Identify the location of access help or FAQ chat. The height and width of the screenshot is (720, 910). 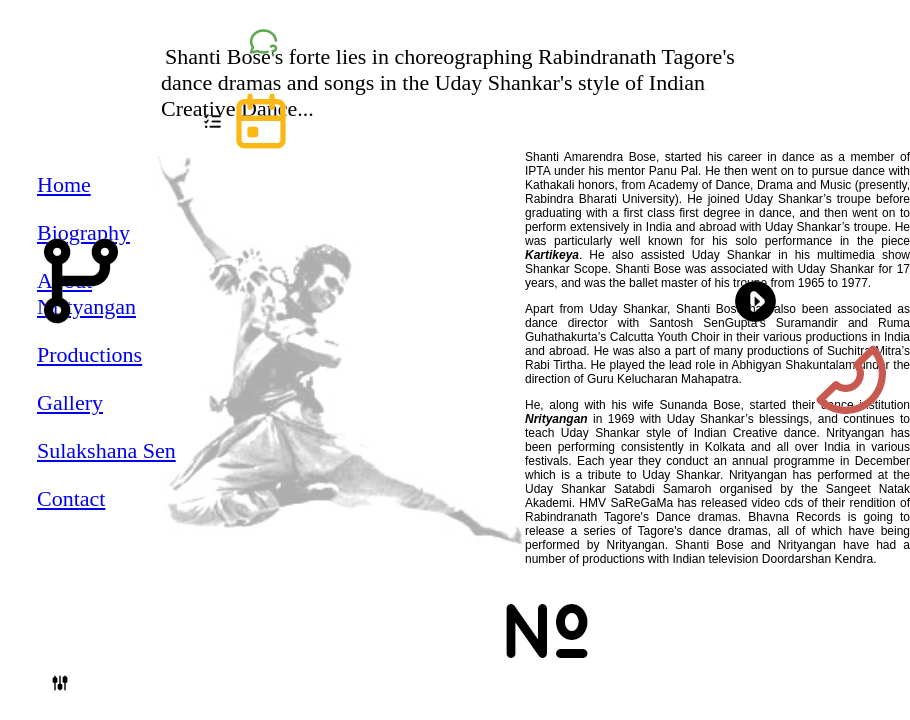
(263, 41).